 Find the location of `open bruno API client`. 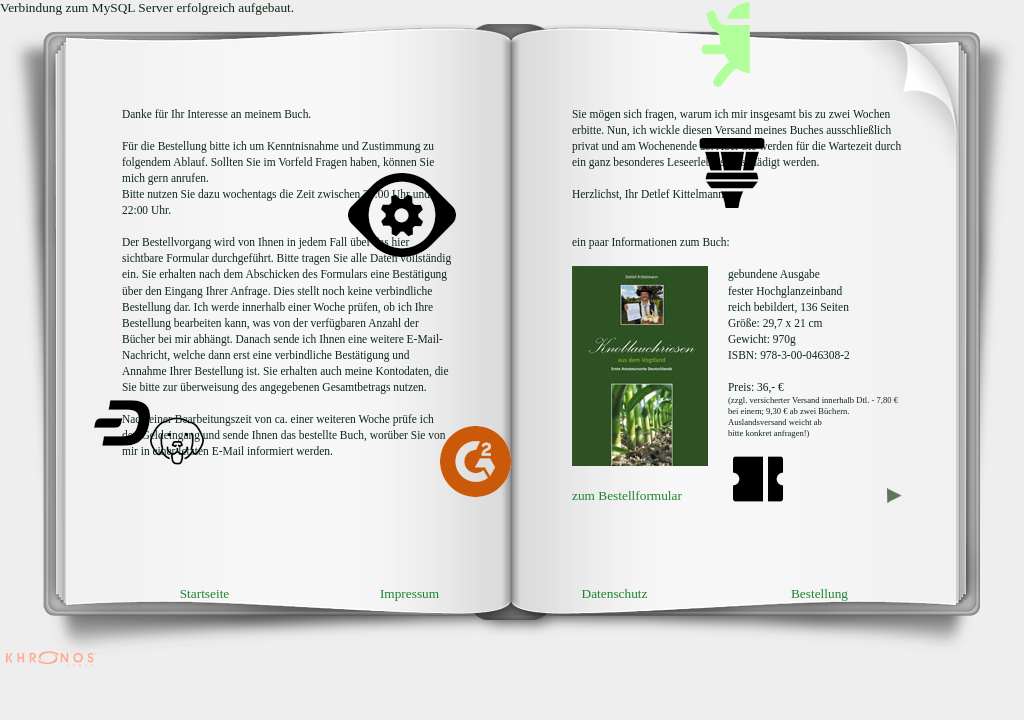

open bruno API client is located at coordinates (177, 441).